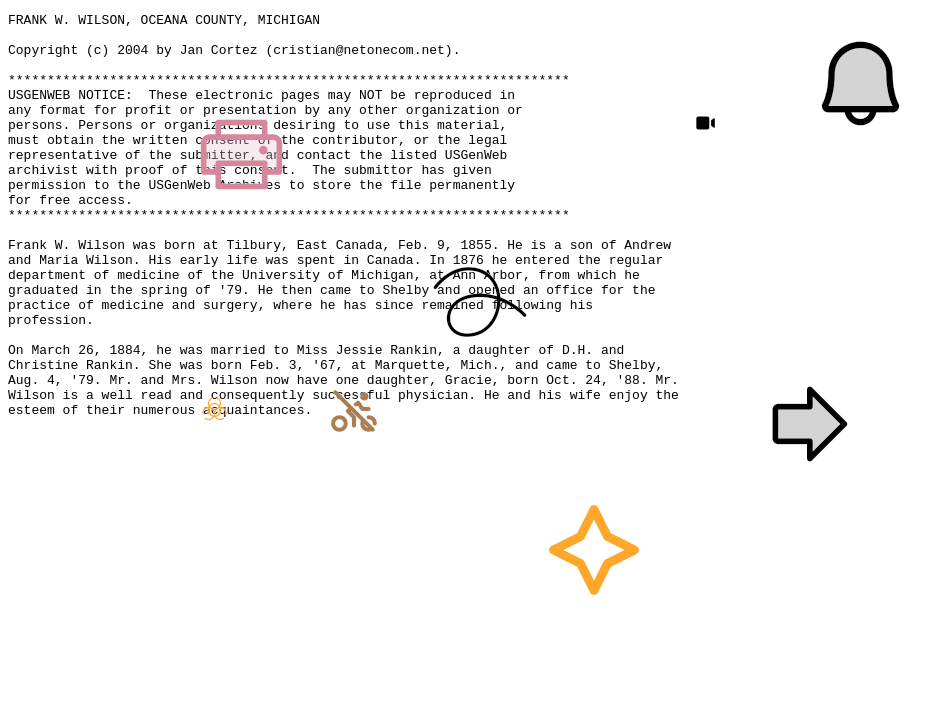 This screenshot has height=720, width=933. What do you see at coordinates (241, 154) in the screenshot?
I see `print the current document` at bounding box center [241, 154].